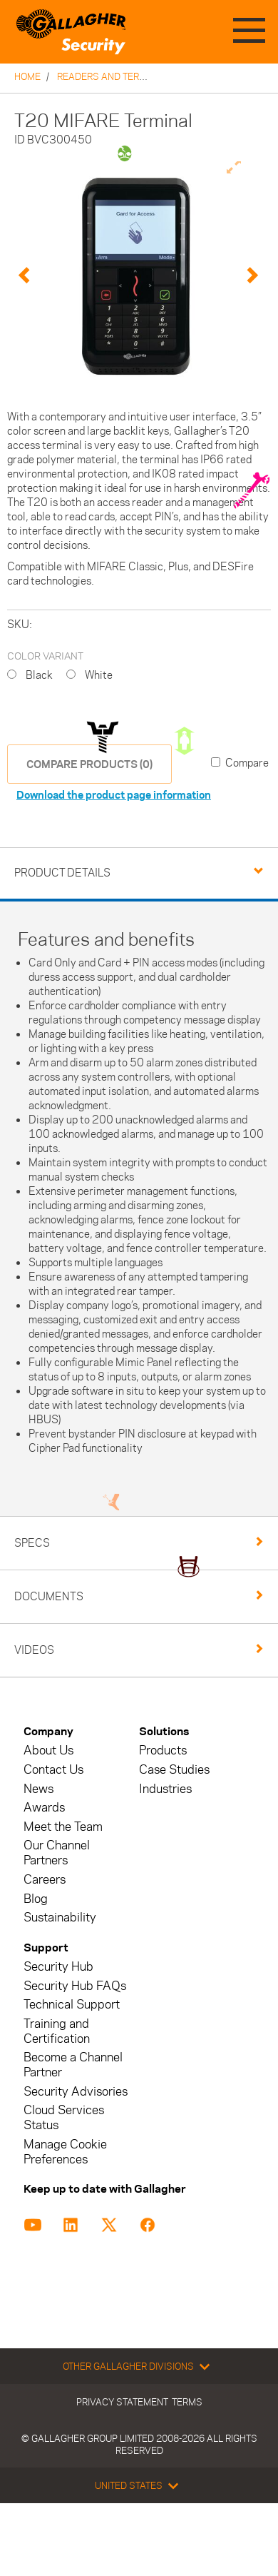 Image resolution: width=278 pixels, height=2576 pixels. I want to click on elevator or lift access point, so click(184, 740).